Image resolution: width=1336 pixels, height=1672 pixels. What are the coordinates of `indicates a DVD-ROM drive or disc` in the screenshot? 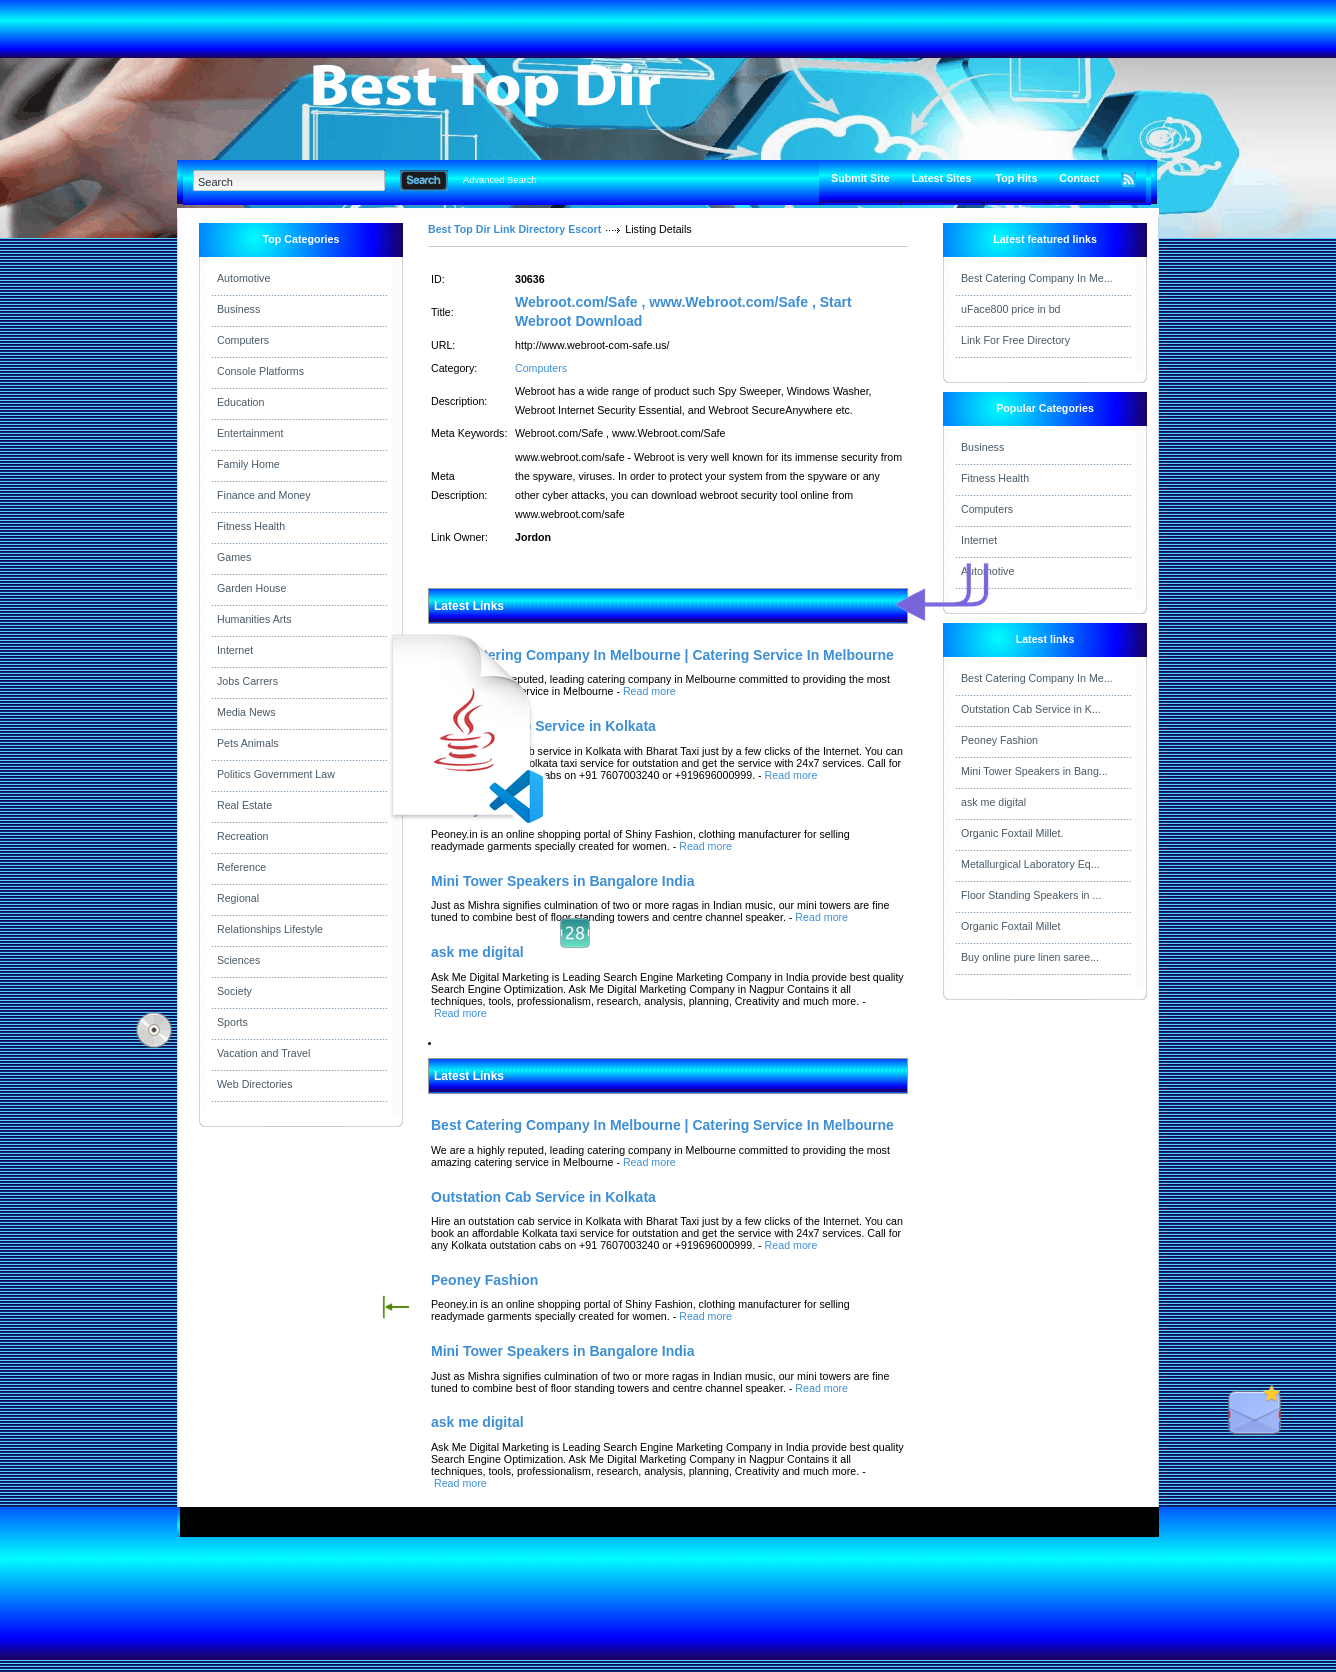 It's located at (154, 1030).